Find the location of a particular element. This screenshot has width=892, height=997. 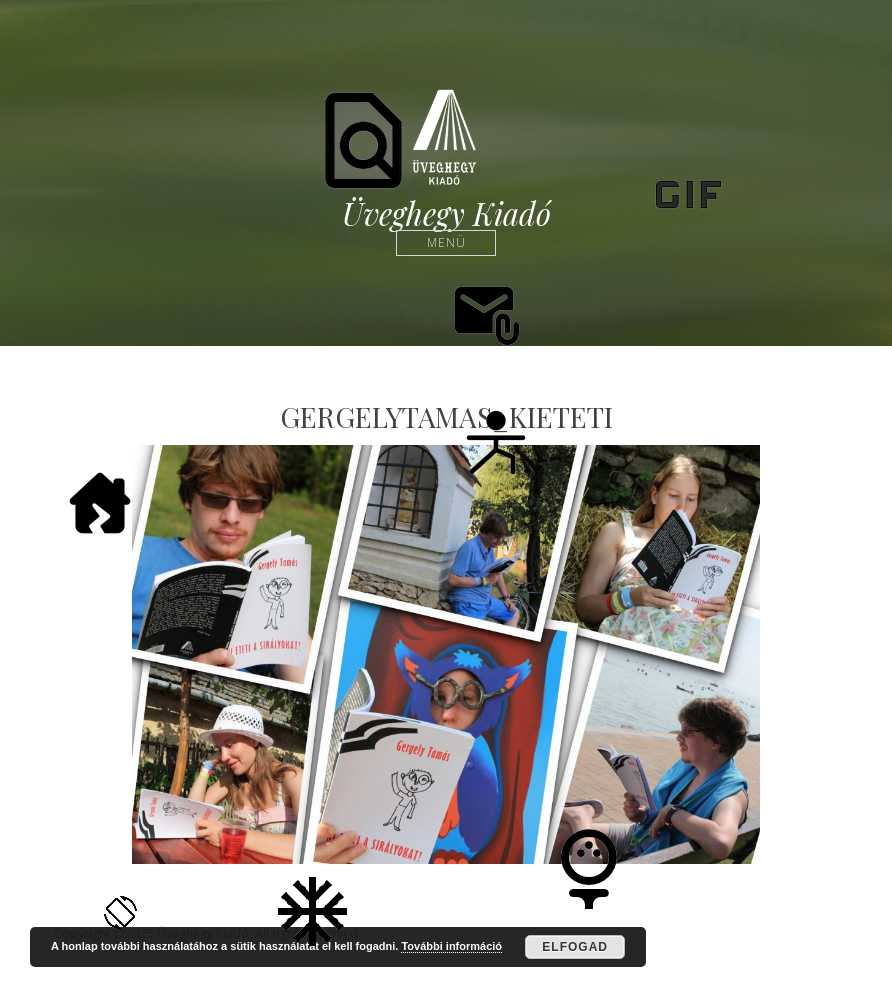

toggle air conditioning or cooling mode is located at coordinates (312, 911).